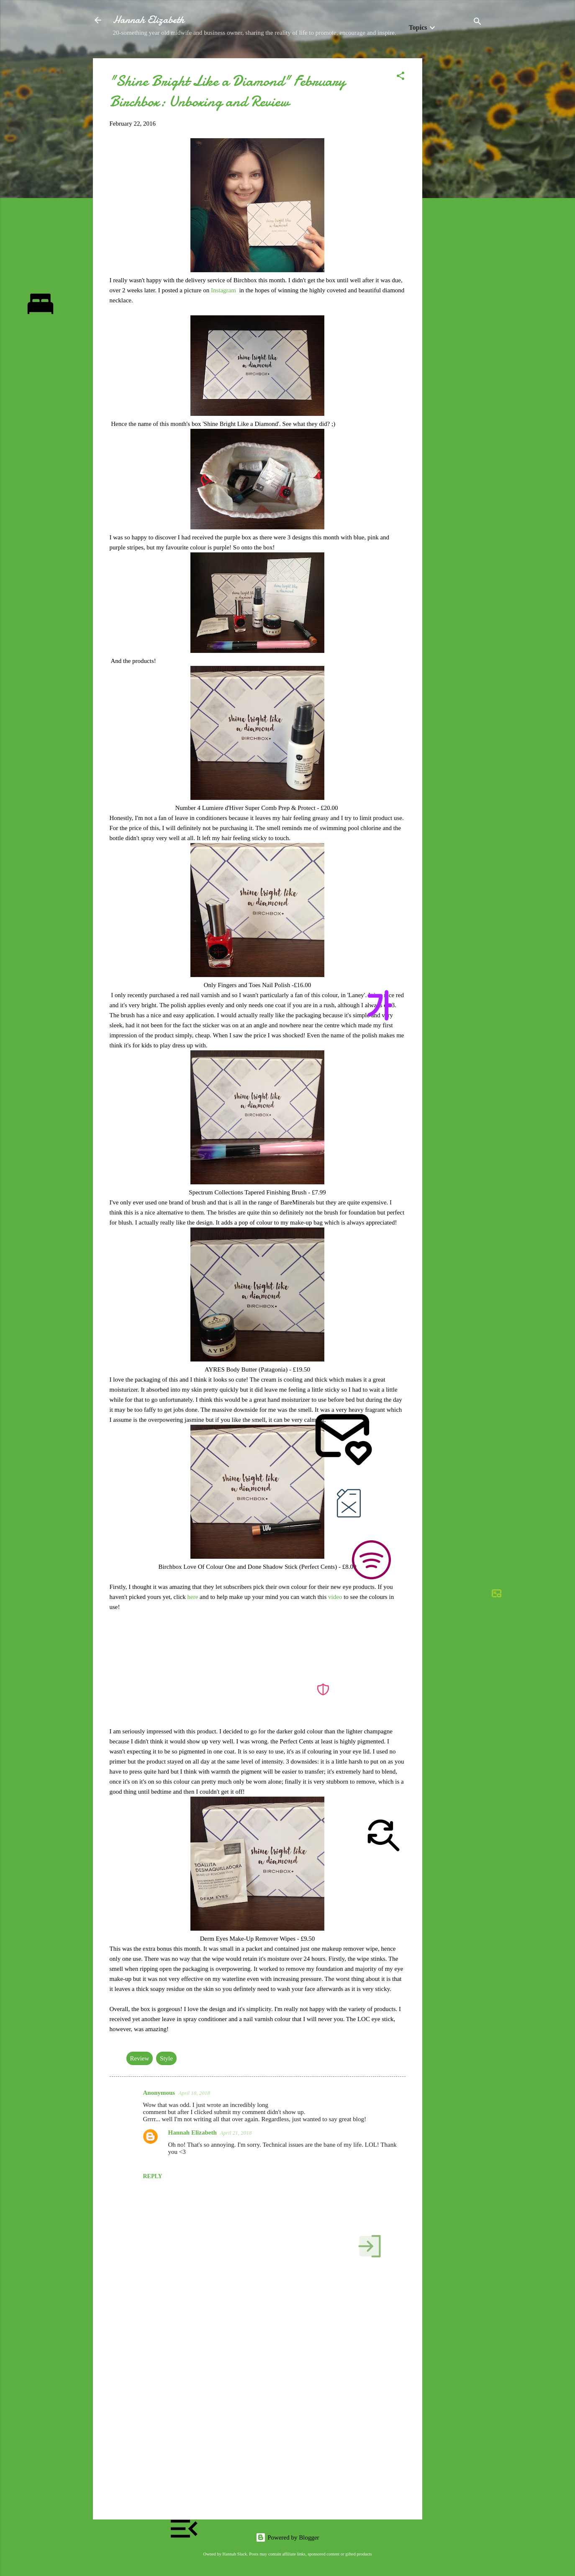  I want to click on indicates partial security or protection status, so click(323, 1689).